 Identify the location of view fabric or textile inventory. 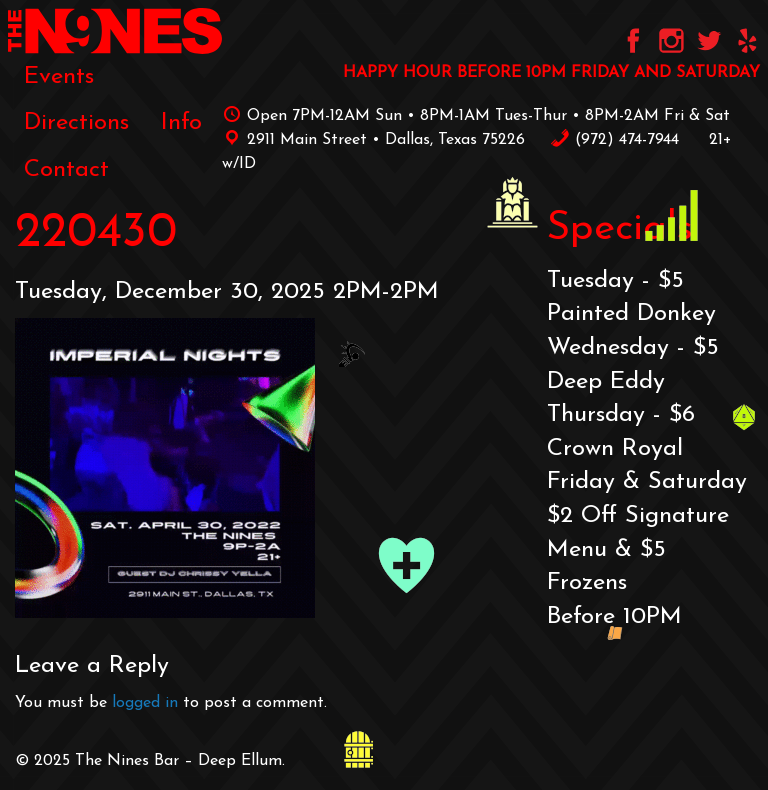
(615, 633).